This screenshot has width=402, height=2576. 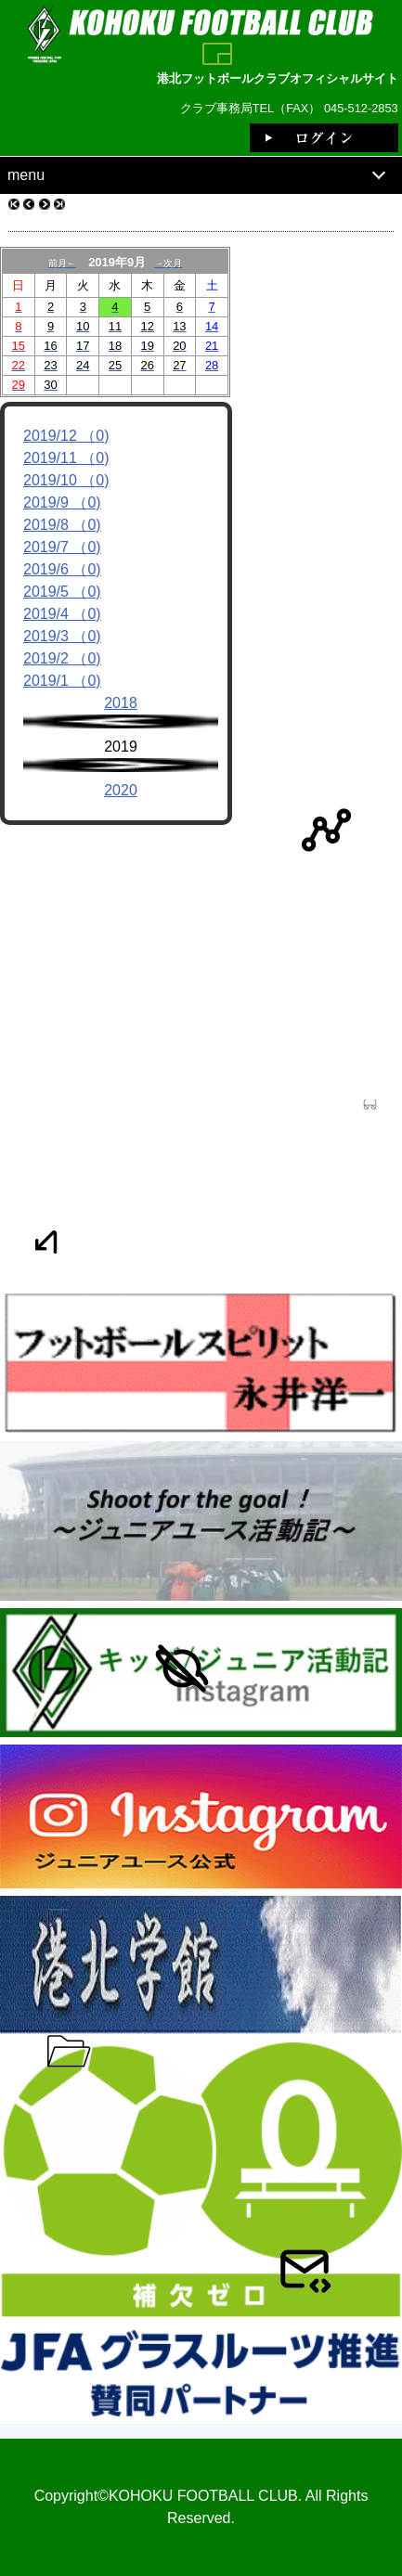 What do you see at coordinates (305, 2269) in the screenshot?
I see `access email developer settings` at bounding box center [305, 2269].